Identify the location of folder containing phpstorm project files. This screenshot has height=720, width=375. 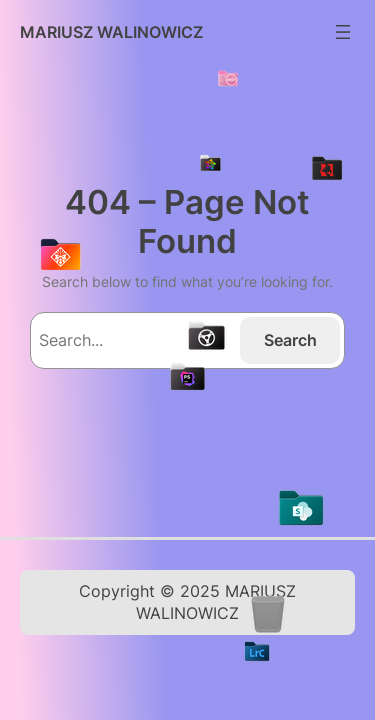
(187, 377).